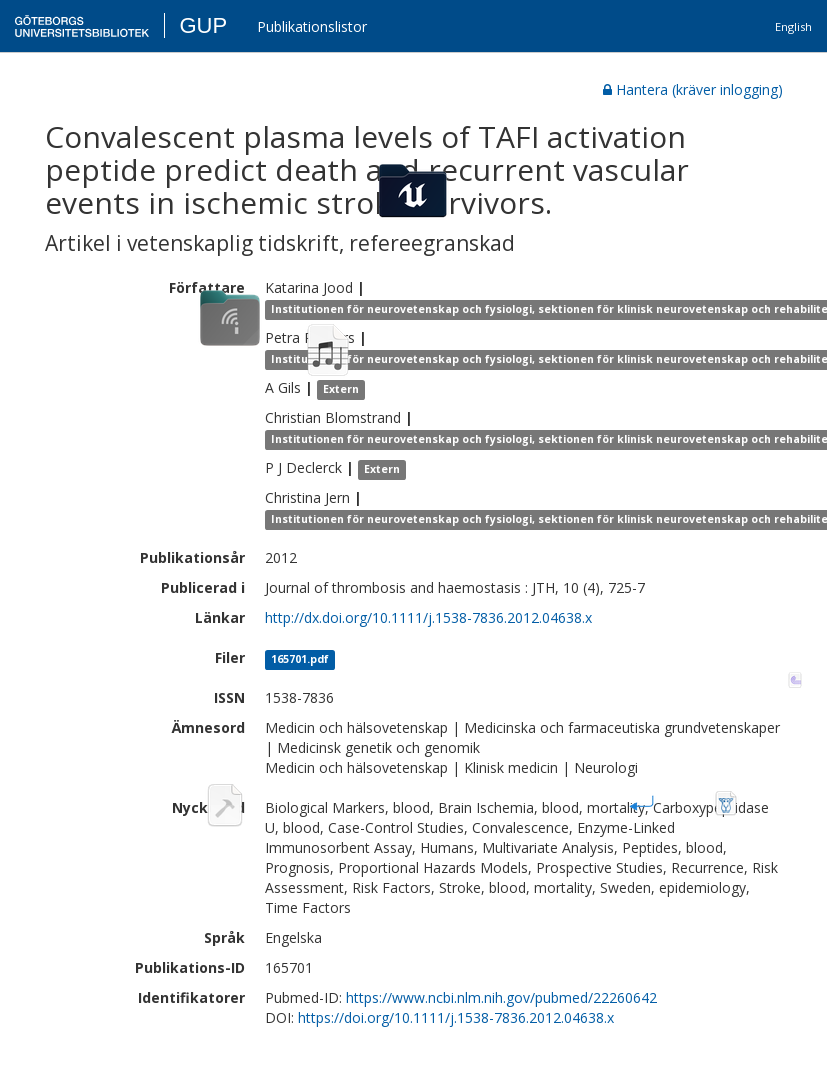 The image size is (827, 1091). Describe the element at coordinates (641, 803) in the screenshot. I see `reply to an email message` at that location.